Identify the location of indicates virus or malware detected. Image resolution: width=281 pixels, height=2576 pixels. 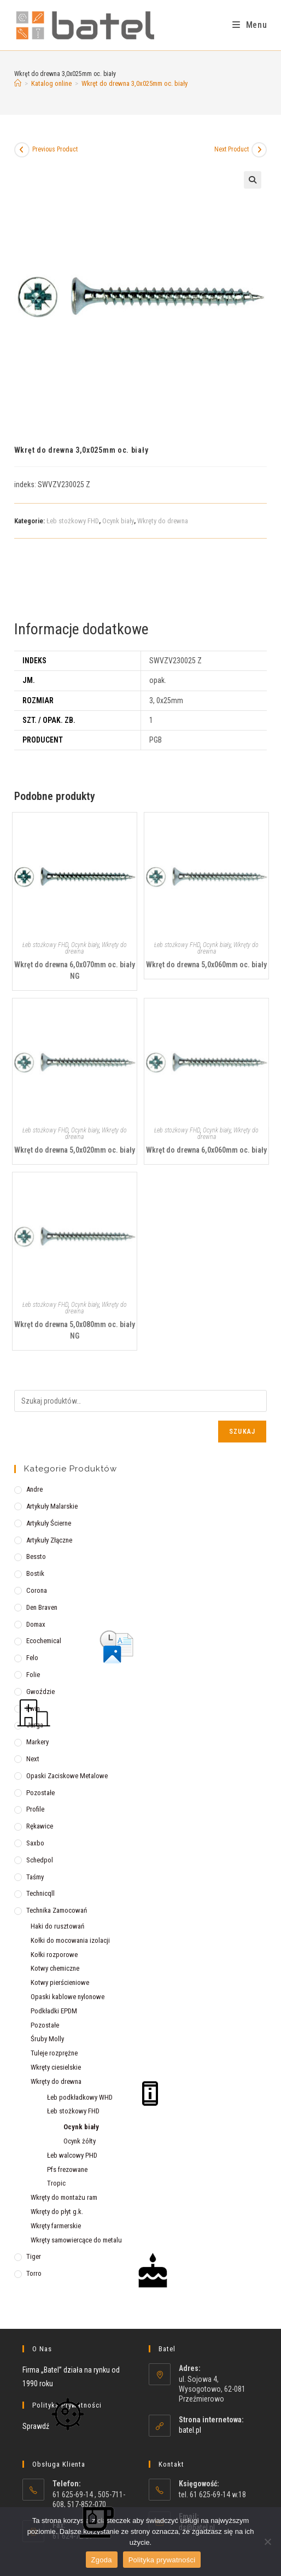
(68, 2414).